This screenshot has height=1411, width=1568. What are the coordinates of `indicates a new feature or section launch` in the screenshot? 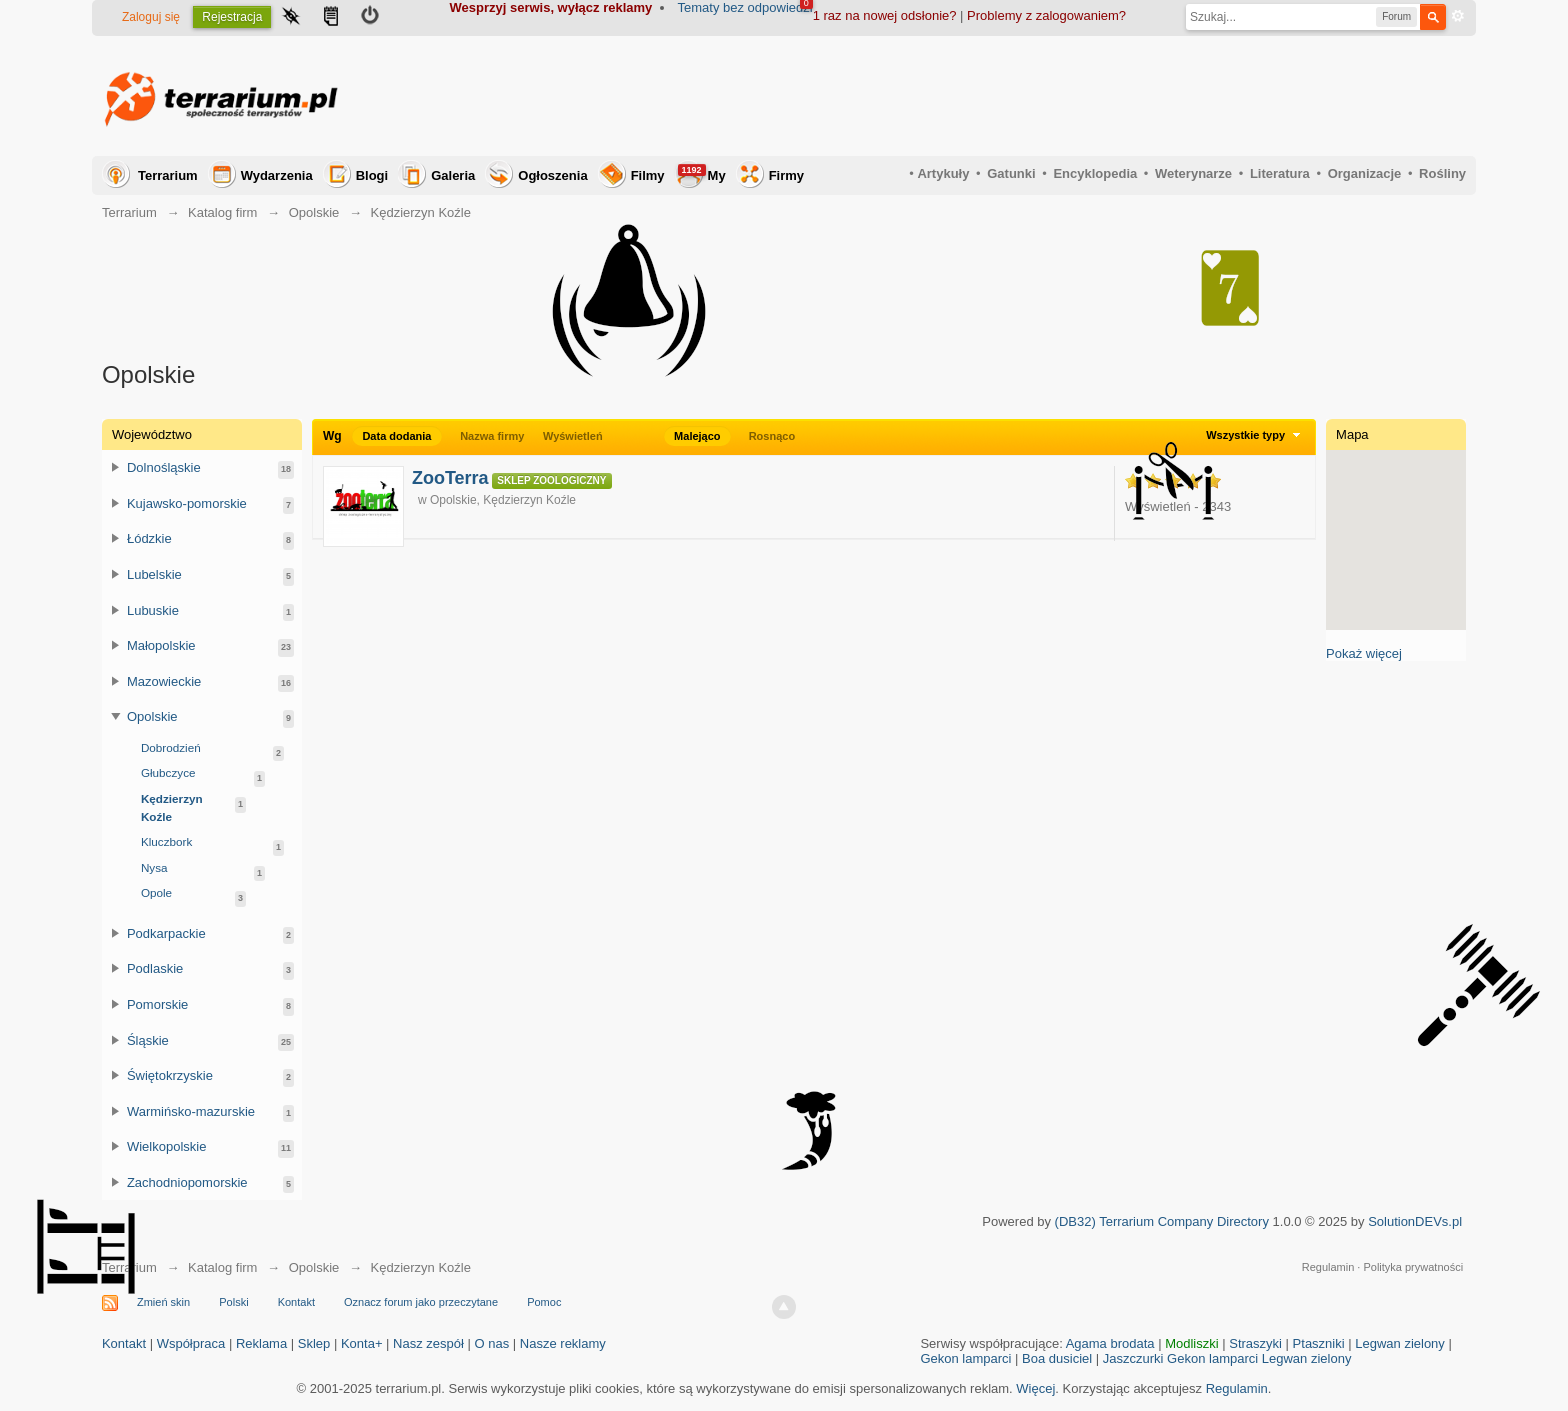 It's located at (1173, 479).